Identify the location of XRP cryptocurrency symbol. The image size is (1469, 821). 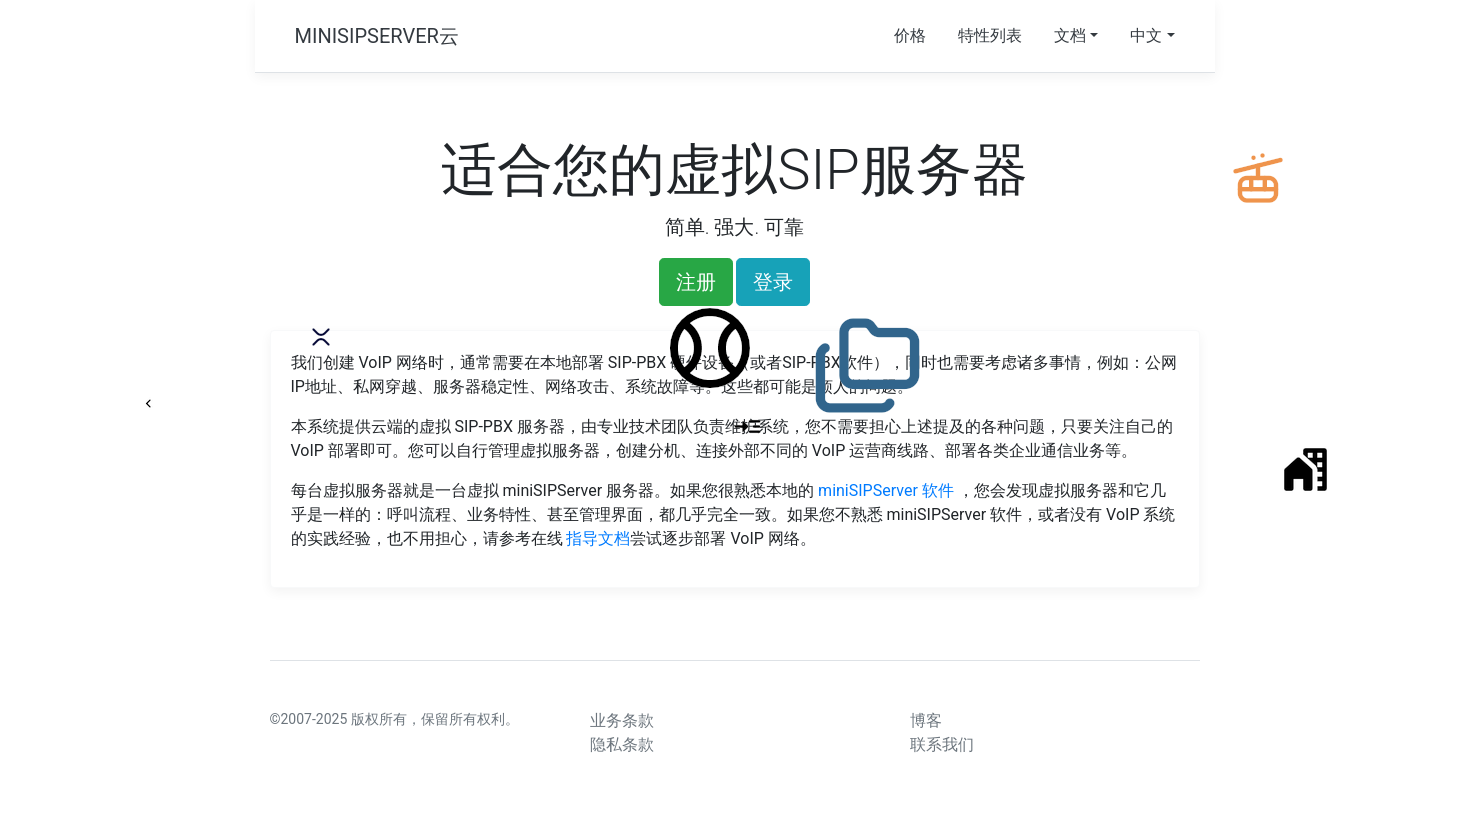
(321, 337).